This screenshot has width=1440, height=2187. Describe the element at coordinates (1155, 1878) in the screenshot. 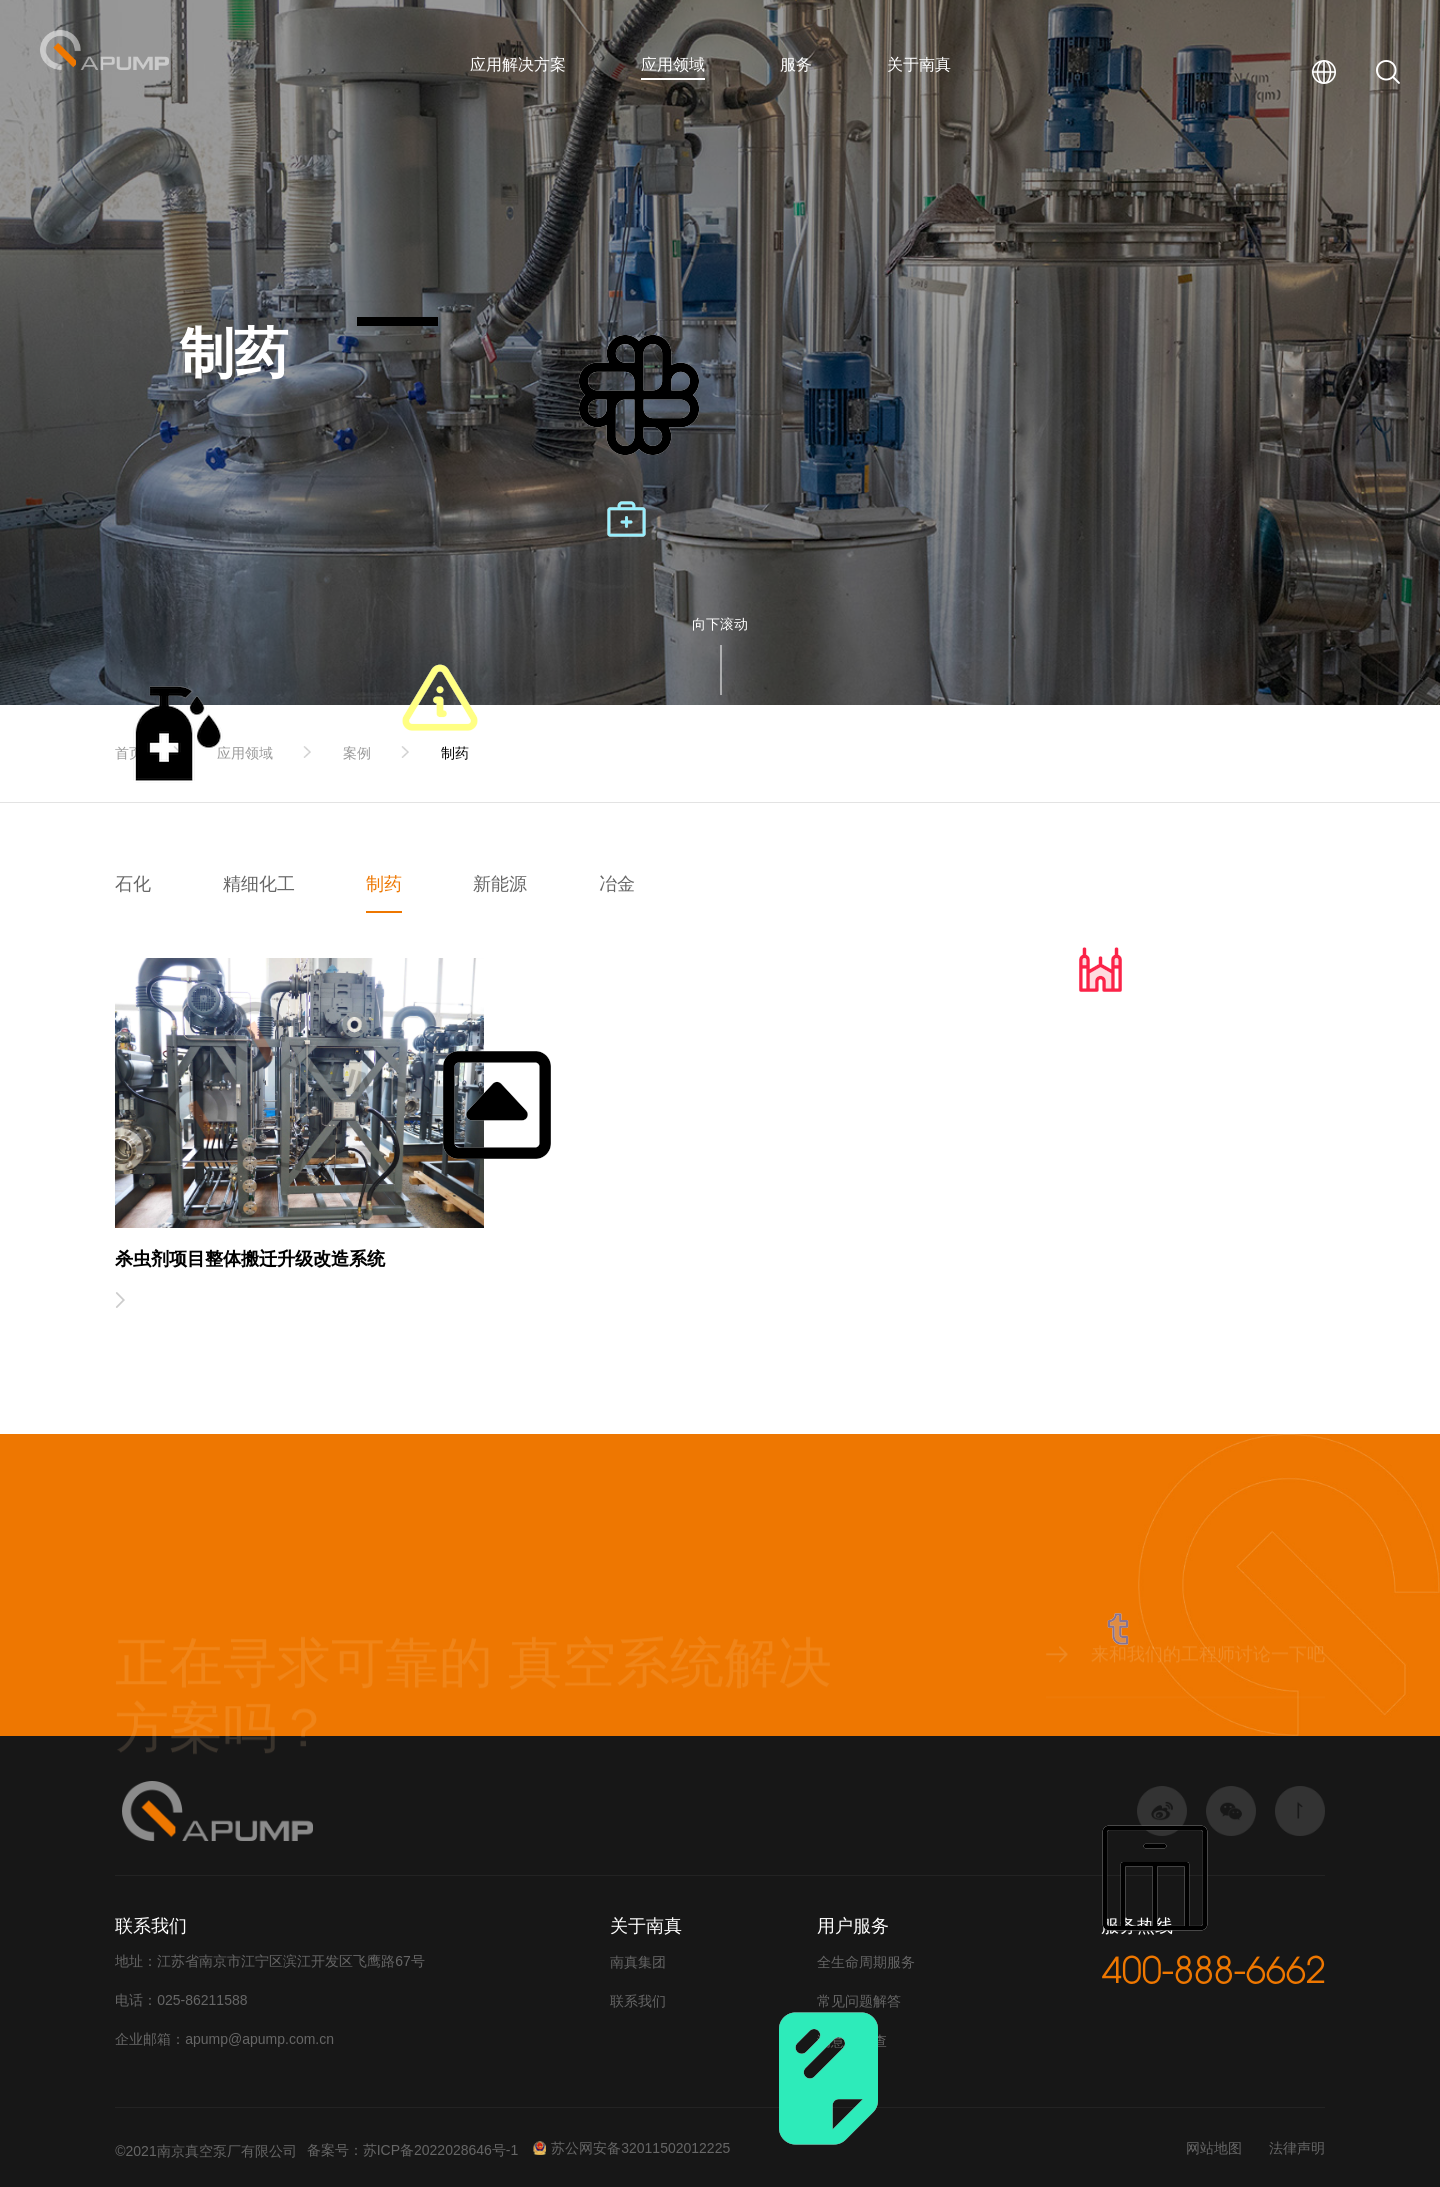

I see `indicates elevator access nearby` at that location.